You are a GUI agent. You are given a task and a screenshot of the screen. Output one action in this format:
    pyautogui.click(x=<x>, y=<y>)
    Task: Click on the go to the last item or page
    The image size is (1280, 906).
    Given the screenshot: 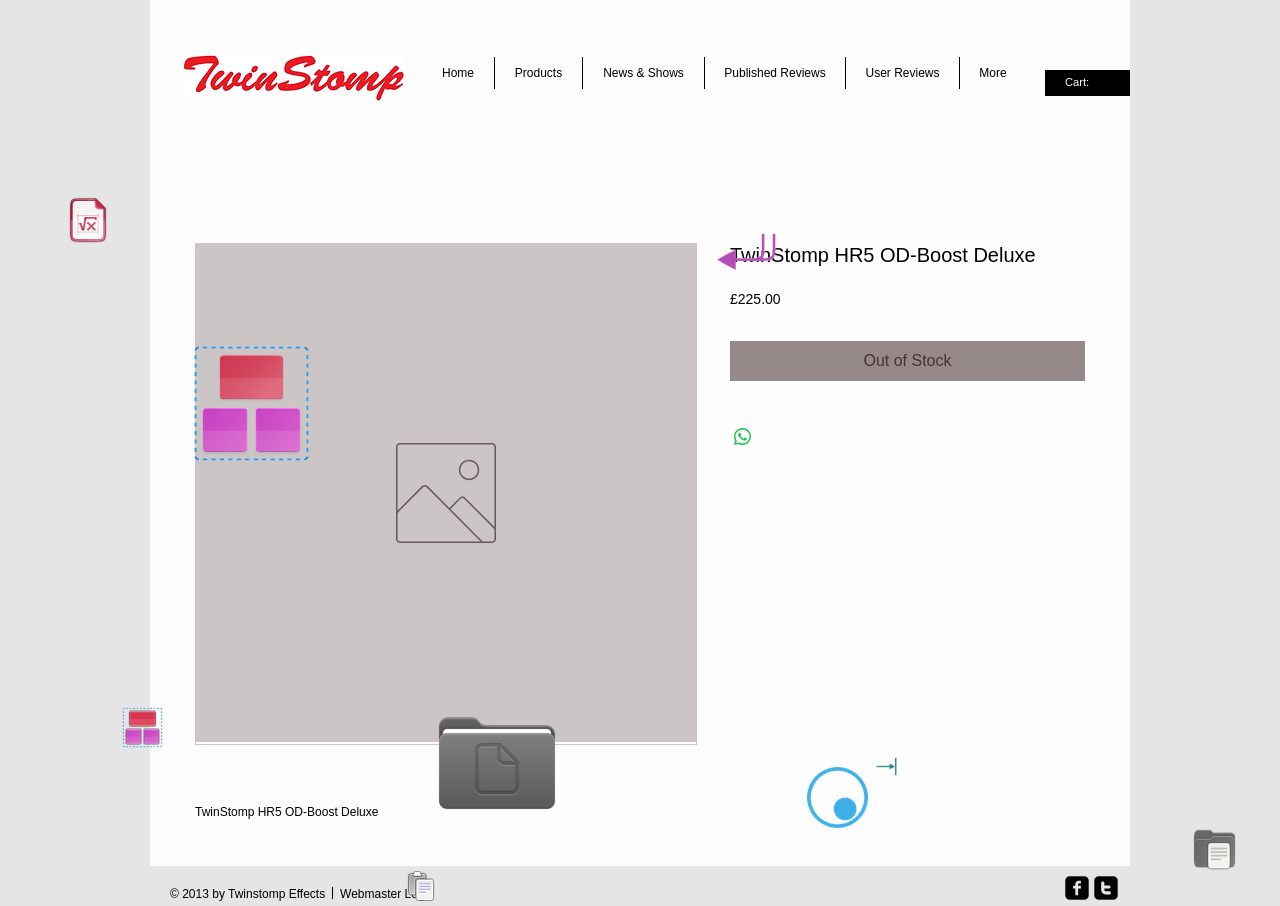 What is the action you would take?
    pyautogui.click(x=886, y=766)
    